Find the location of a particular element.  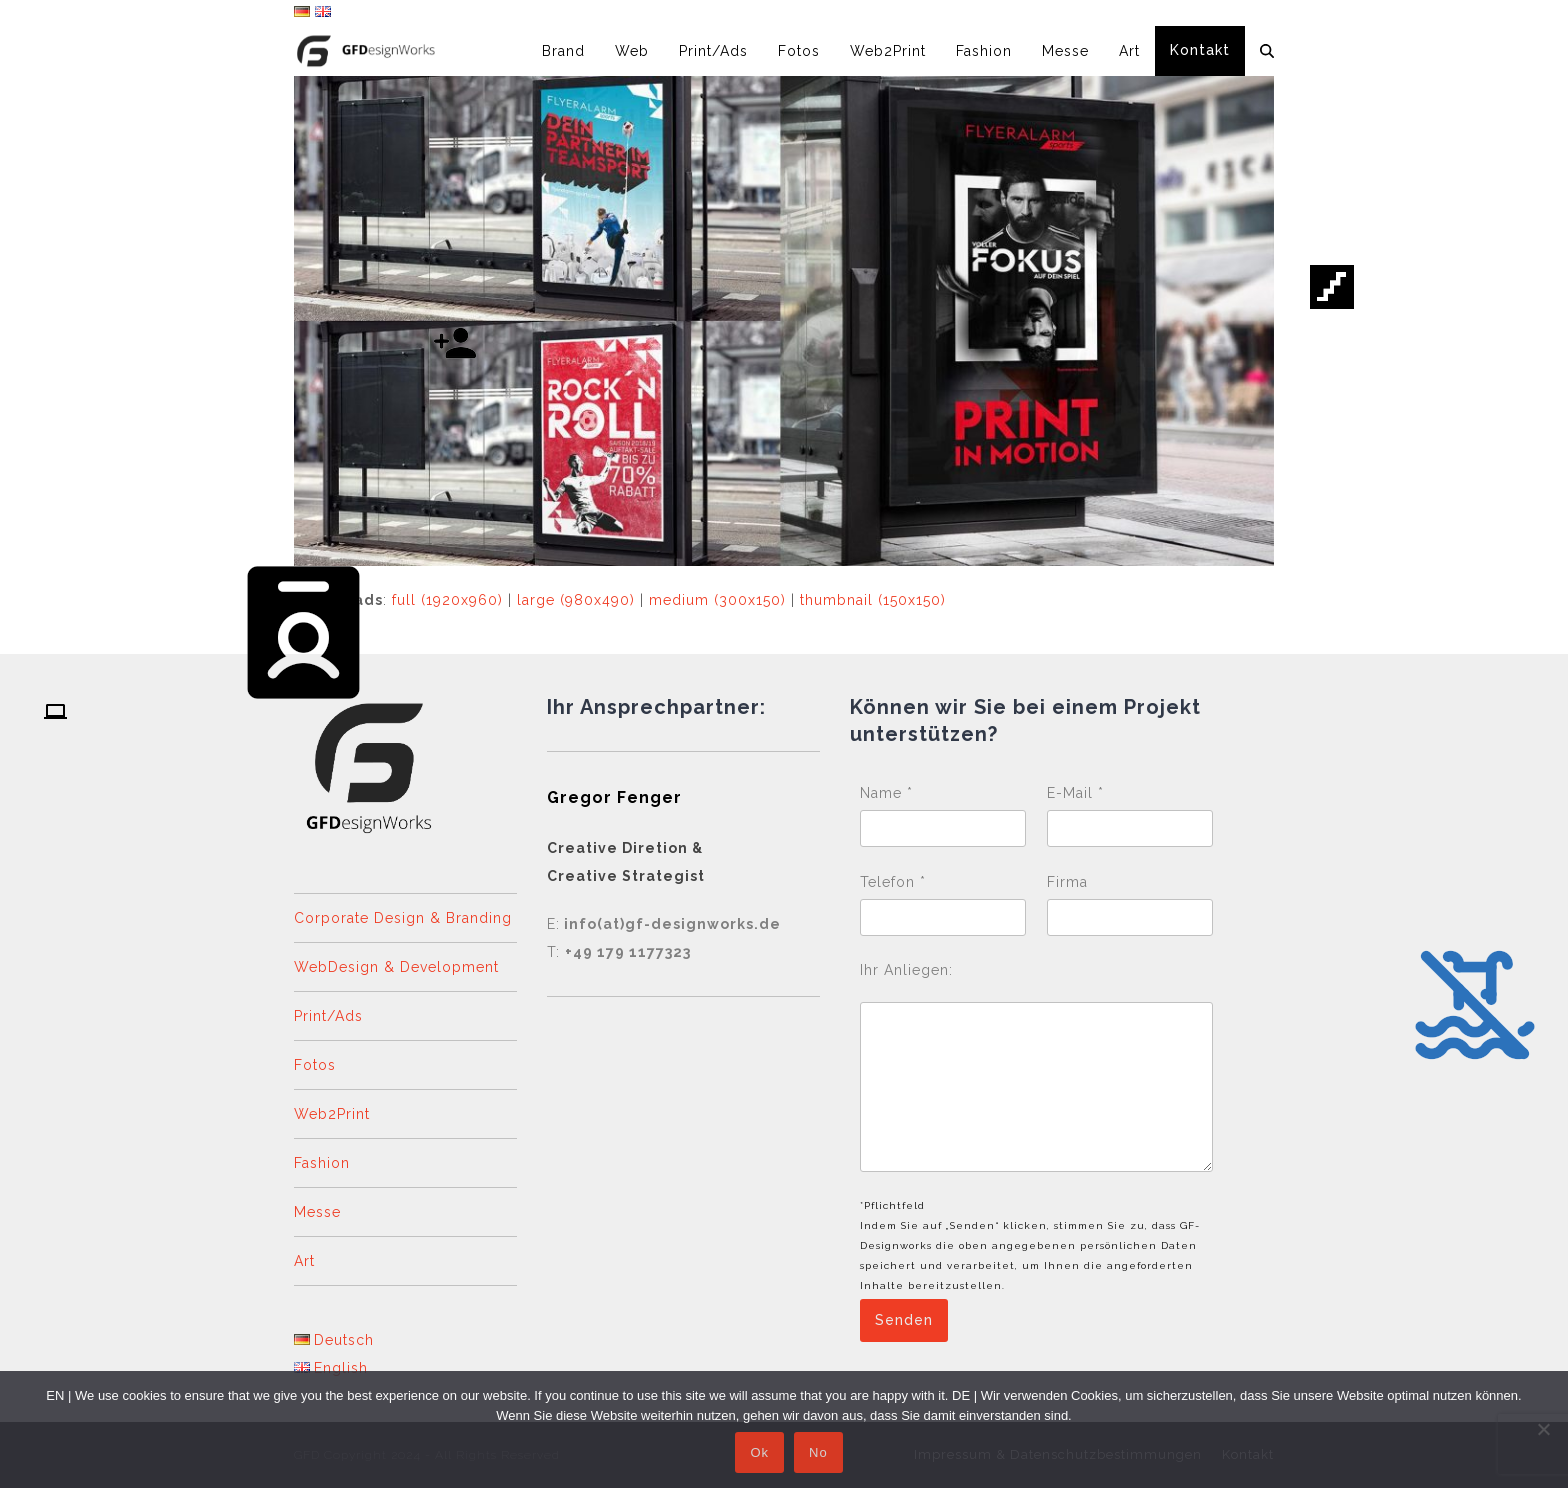

indicates stairs or stairway access is located at coordinates (1332, 287).